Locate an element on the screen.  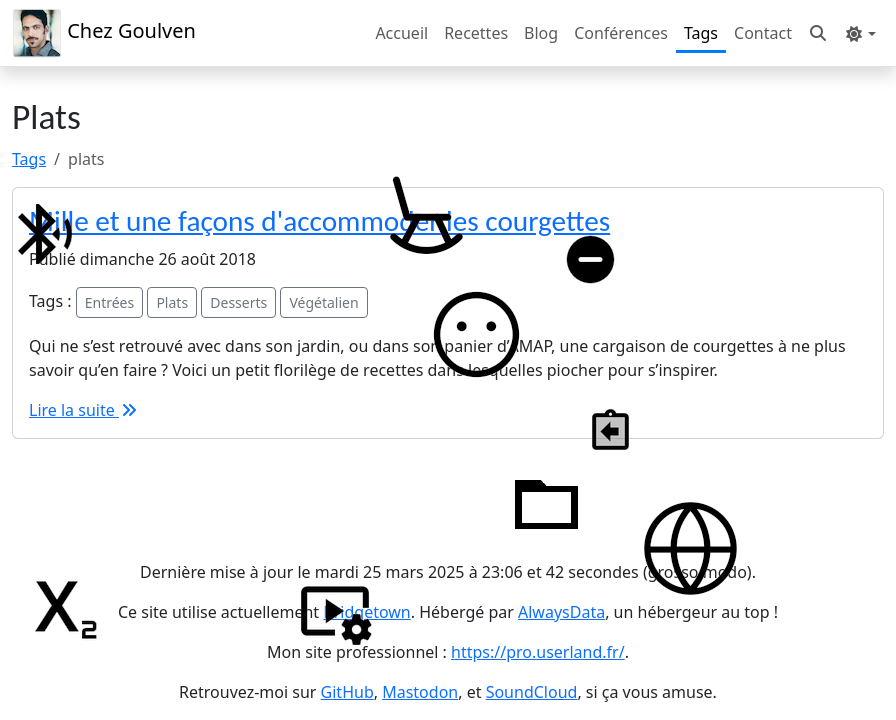
access video playback settings is located at coordinates (335, 611).